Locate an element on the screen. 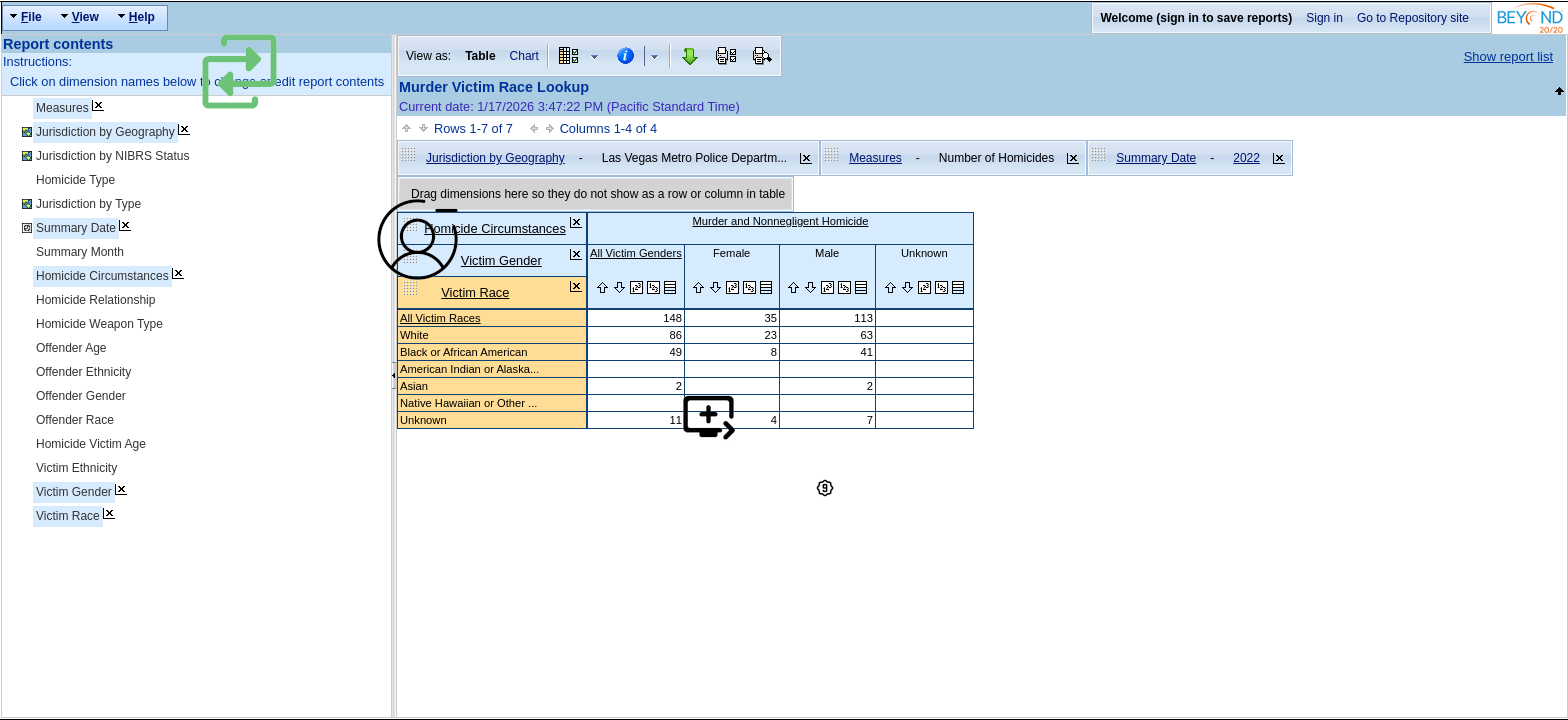 The height and width of the screenshot is (720, 1568). add current item to play next in queue is located at coordinates (708, 416).